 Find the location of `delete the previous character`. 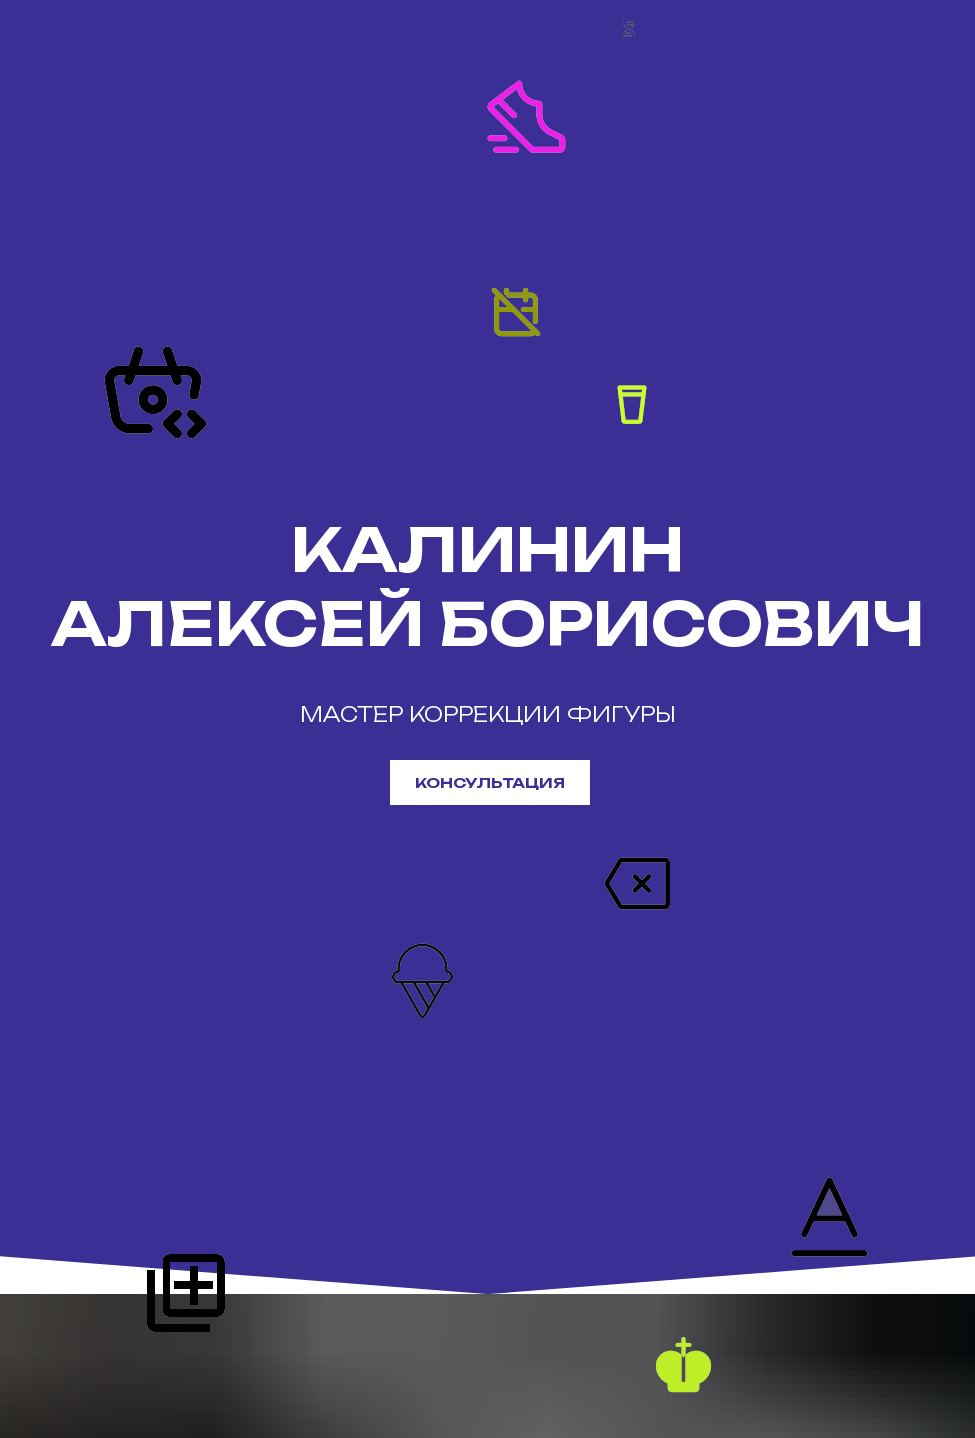

delete the previous character is located at coordinates (639, 883).